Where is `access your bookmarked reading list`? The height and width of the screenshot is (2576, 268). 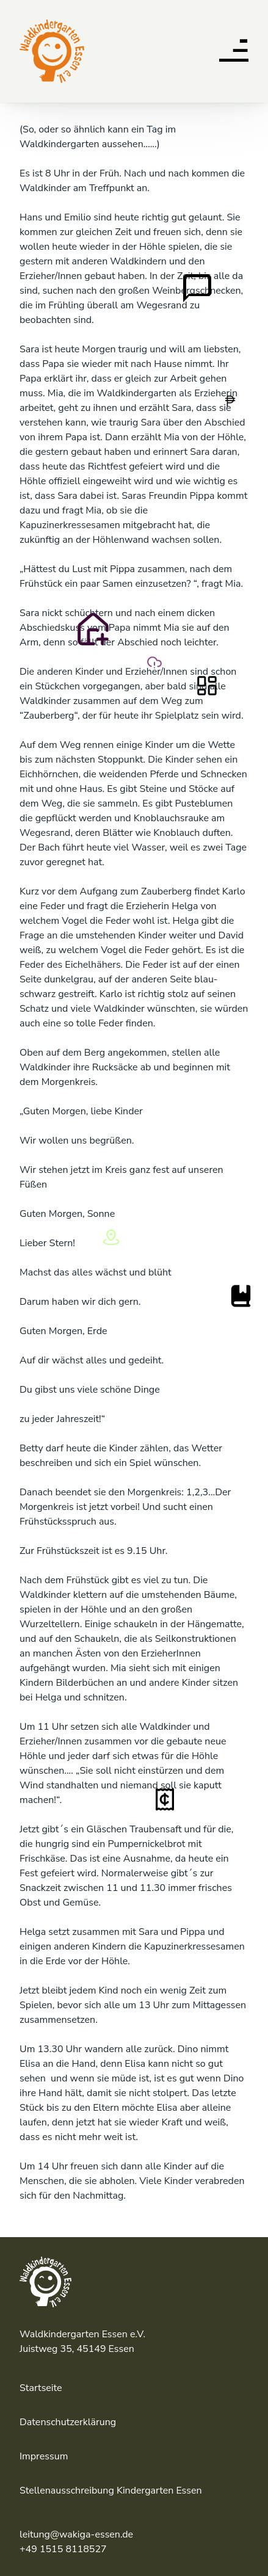 access your bookmarked reading list is located at coordinates (241, 1296).